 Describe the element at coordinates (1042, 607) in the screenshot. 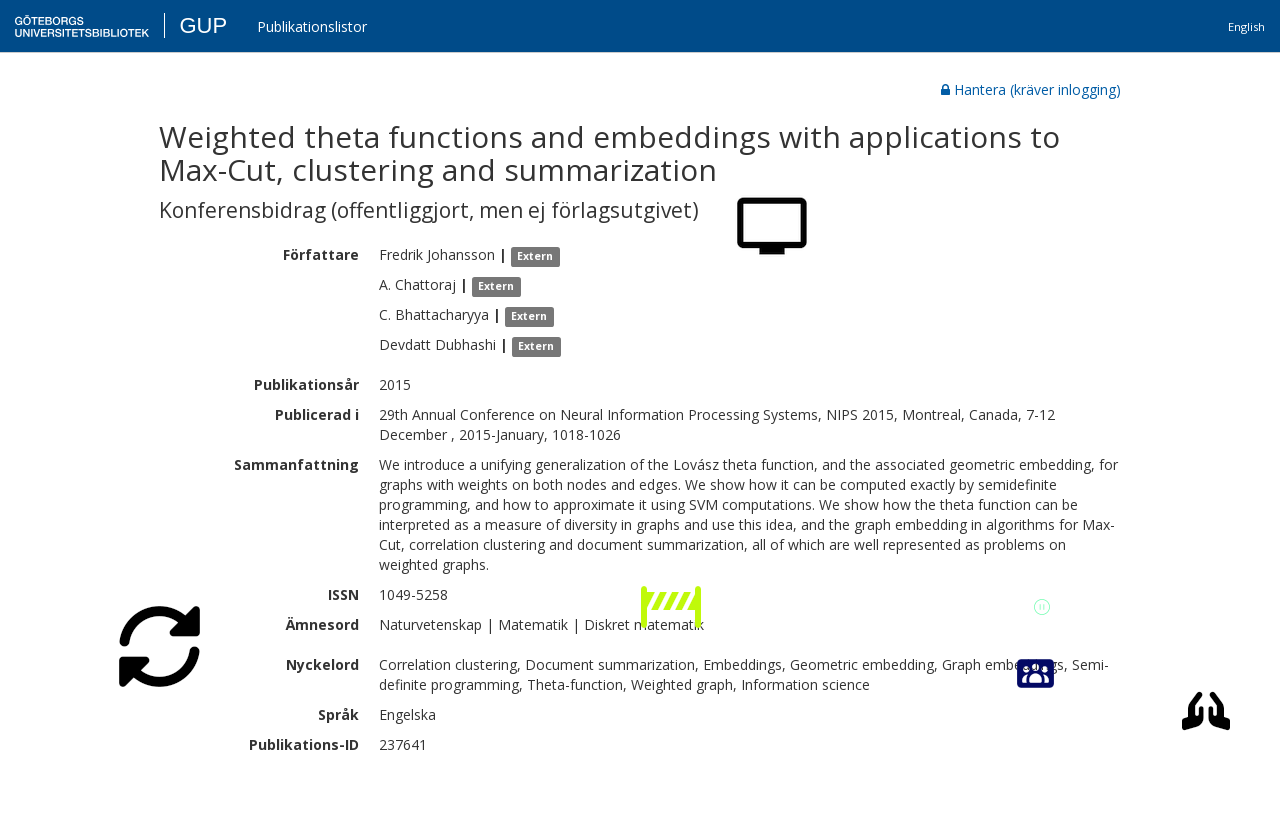

I see `pause media playback` at that location.